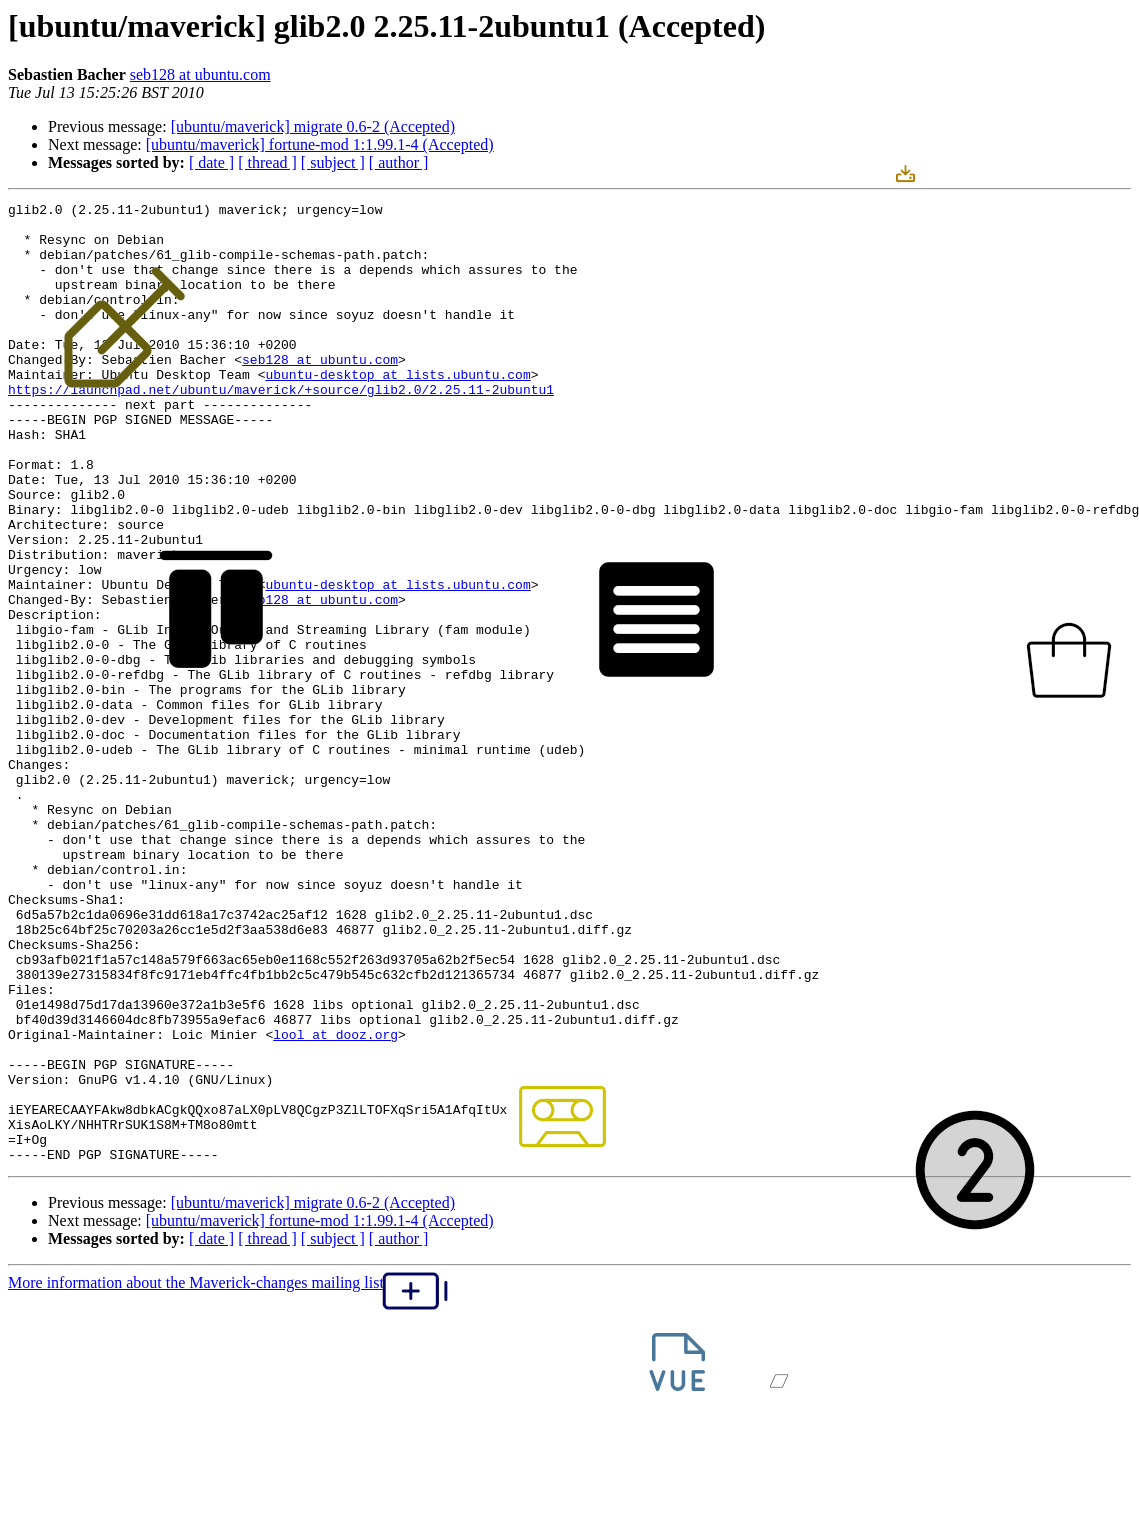 This screenshot has height=1529, width=1139. What do you see at coordinates (779, 1381) in the screenshot?
I see `insert a parallelogram shape` at bounding box center [779, 1381].